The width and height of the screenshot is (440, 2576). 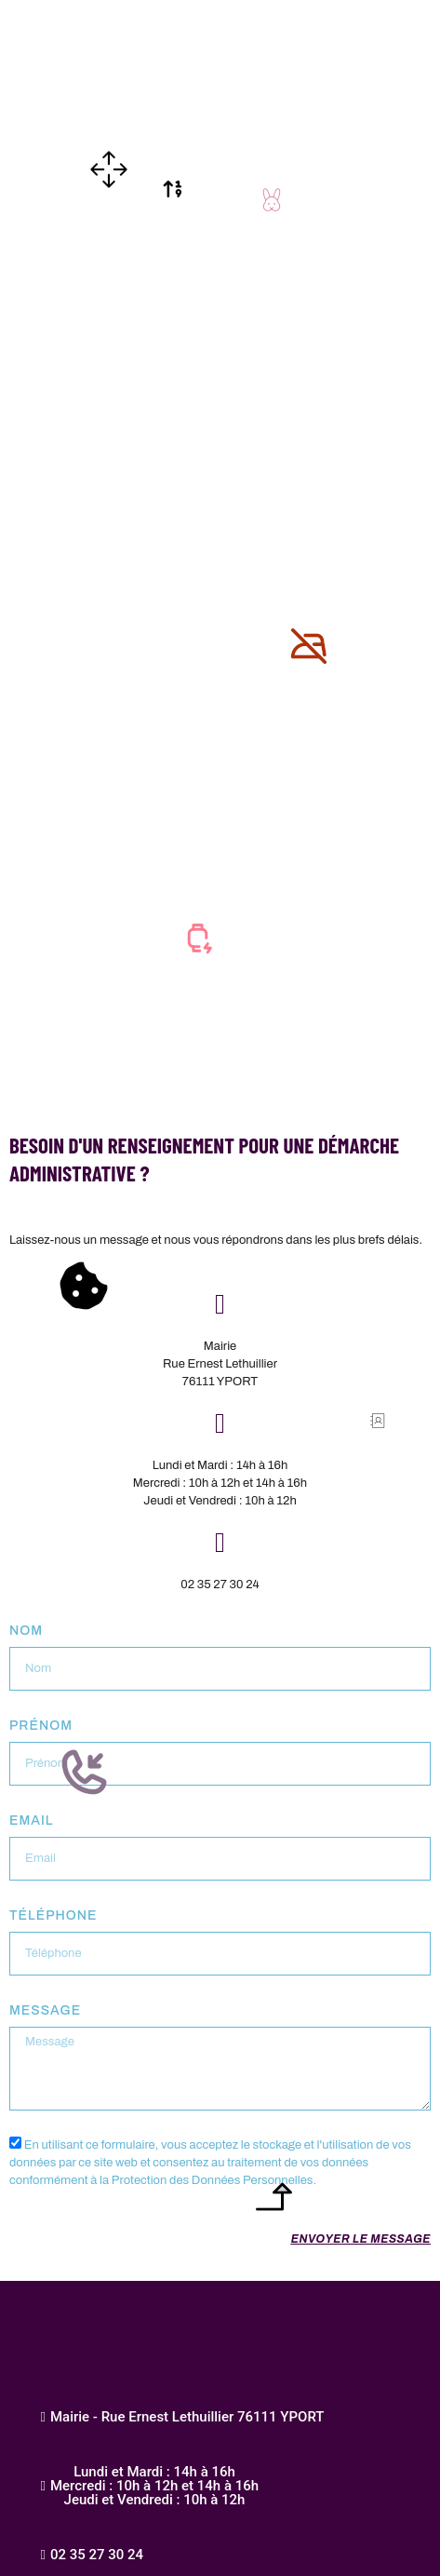 I want to click on manage cookie preferences and privacy settings, so click(x=84, y=1286).